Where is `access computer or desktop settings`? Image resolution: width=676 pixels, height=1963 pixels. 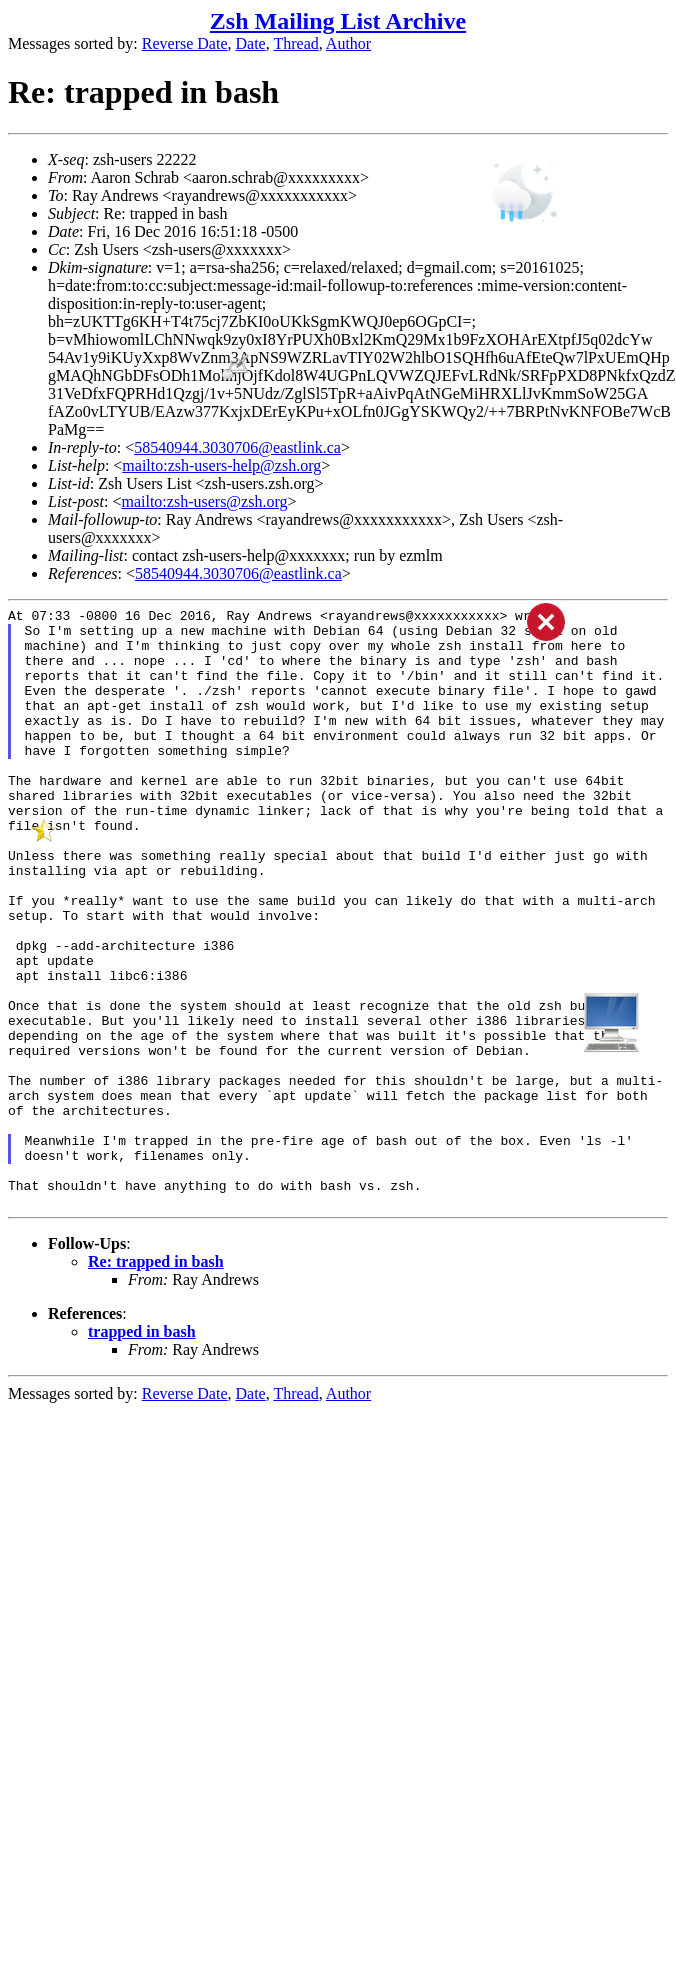
access computer or desktop settings is located at coordinates (611, 1023).